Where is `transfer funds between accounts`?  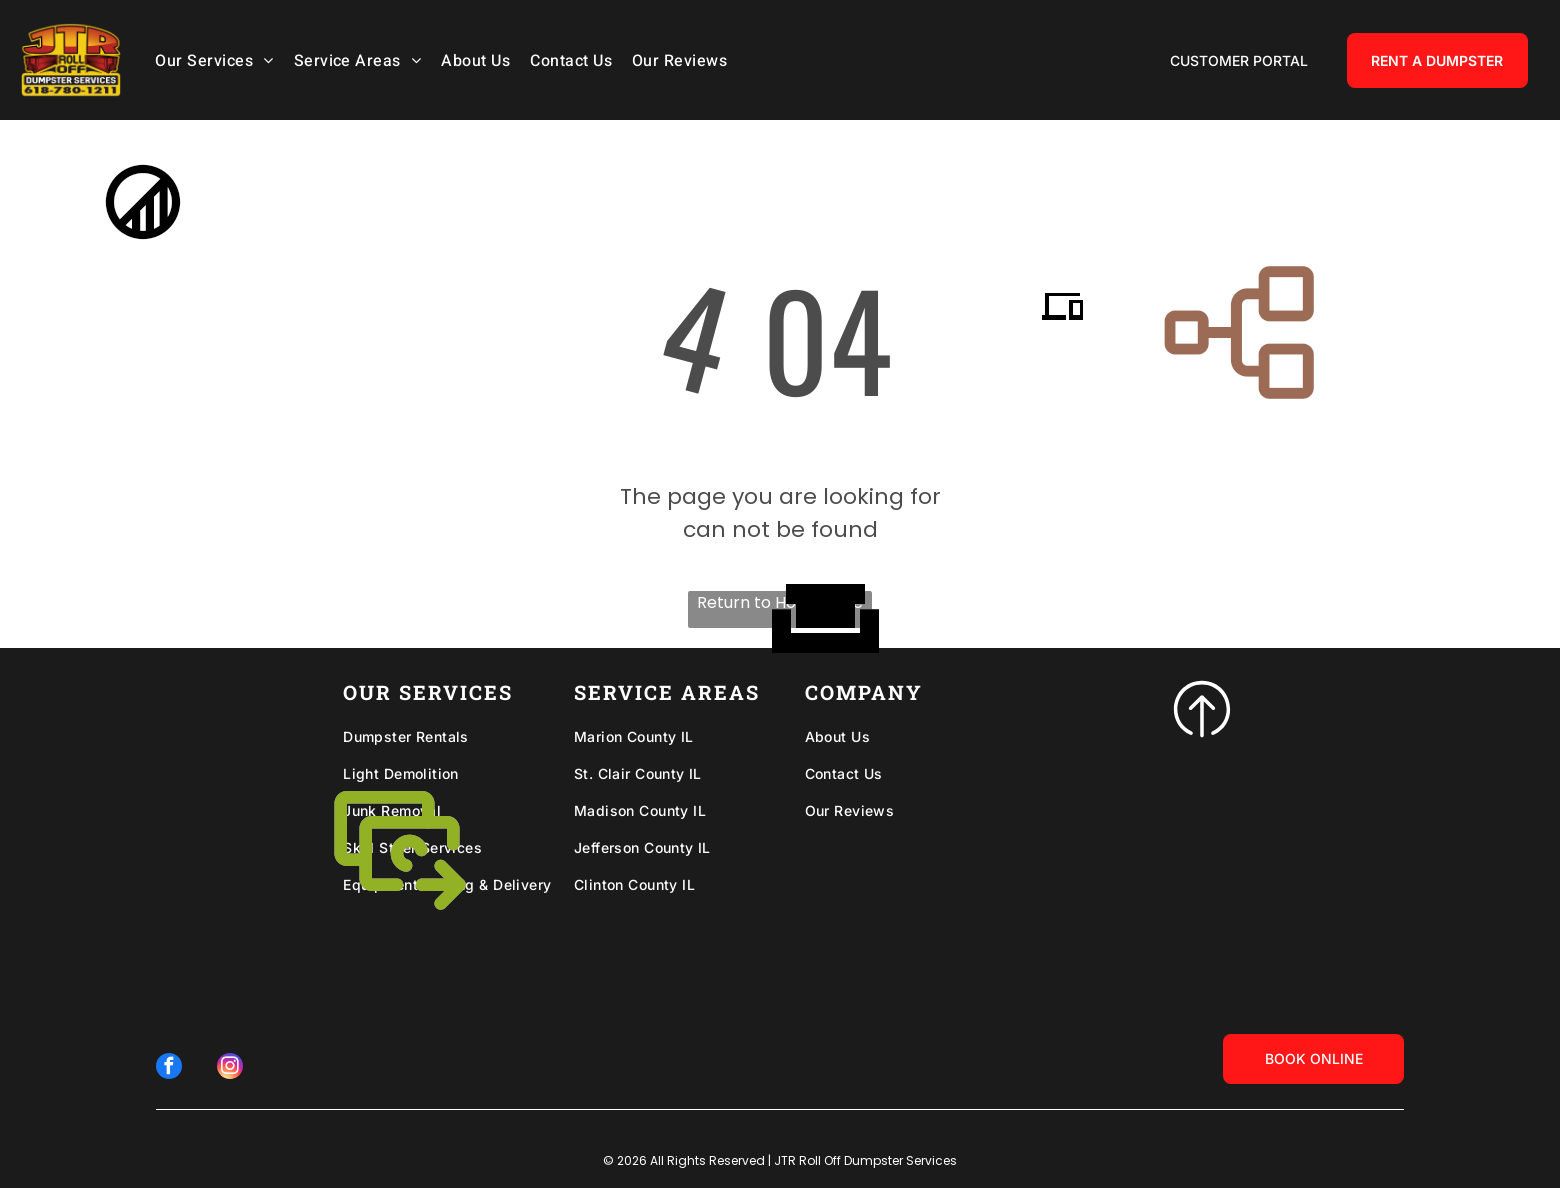 transfer funds between accounts is located at coordinates (397, 841).